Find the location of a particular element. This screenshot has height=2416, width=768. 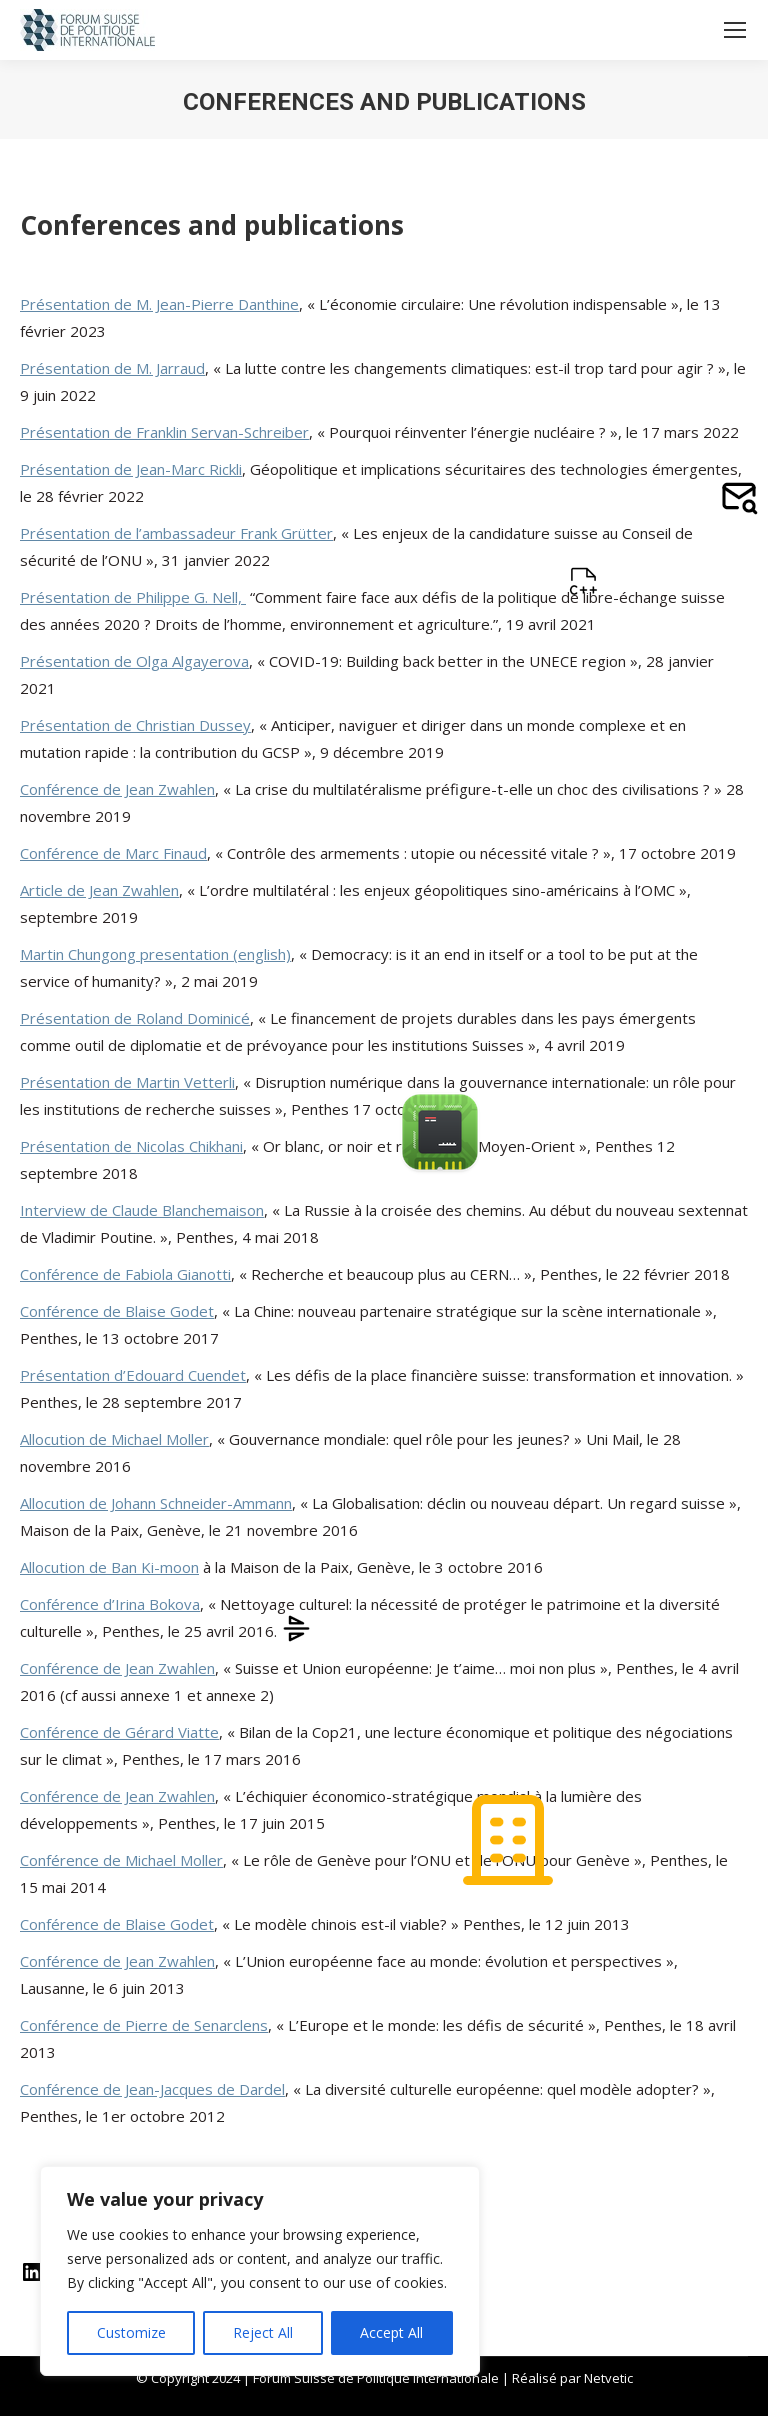

a C++ source code file is located at coordinates (583, 582).